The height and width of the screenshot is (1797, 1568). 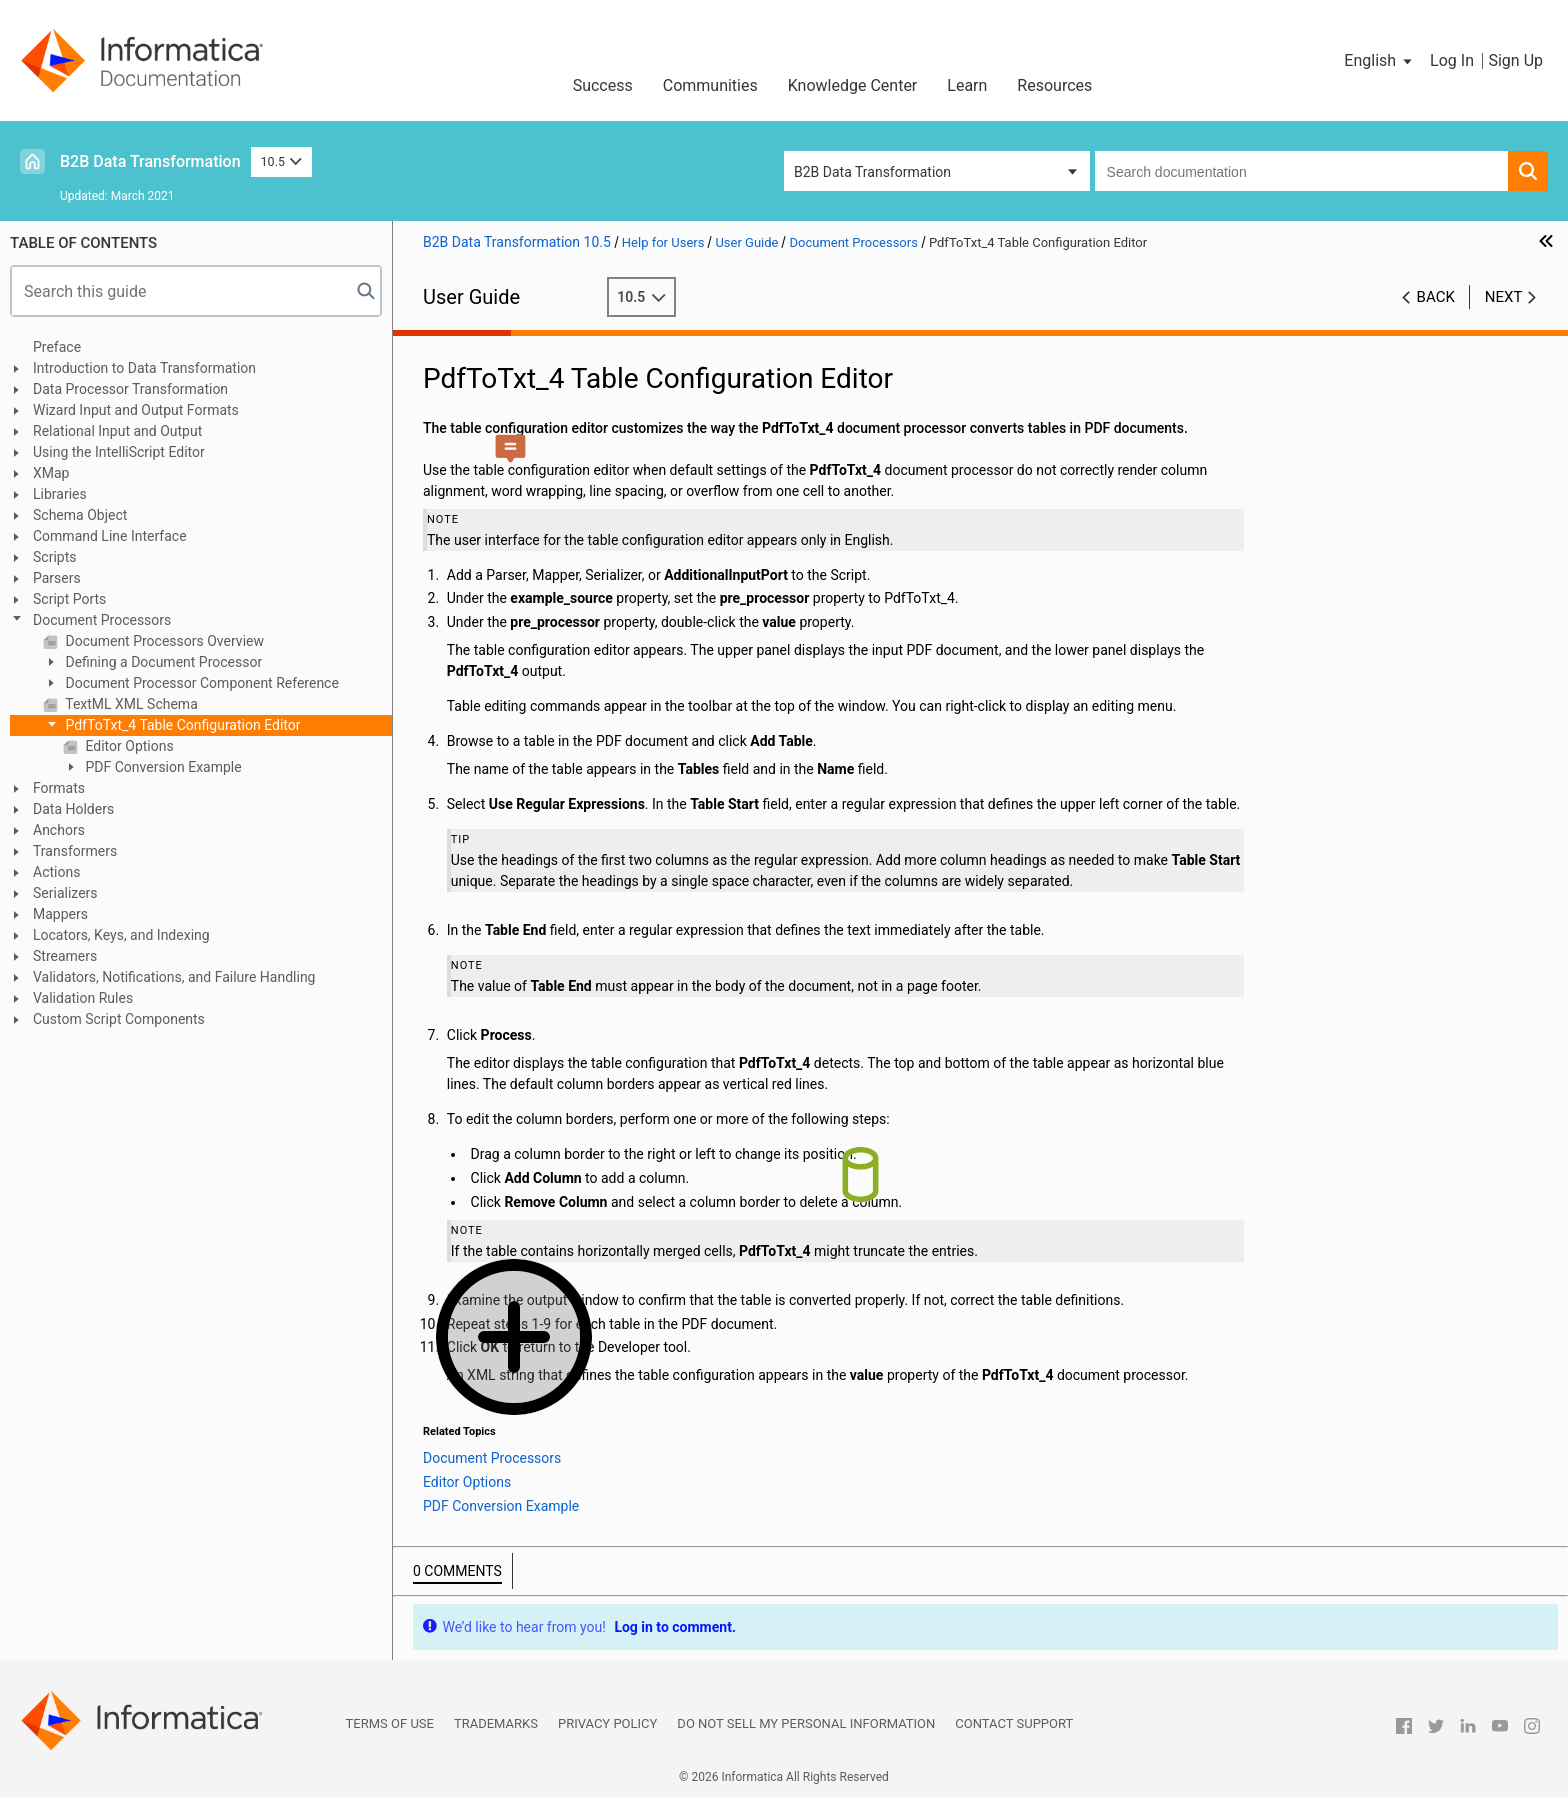 I want to click on open chat or messaging, so click(x=510, y=447).